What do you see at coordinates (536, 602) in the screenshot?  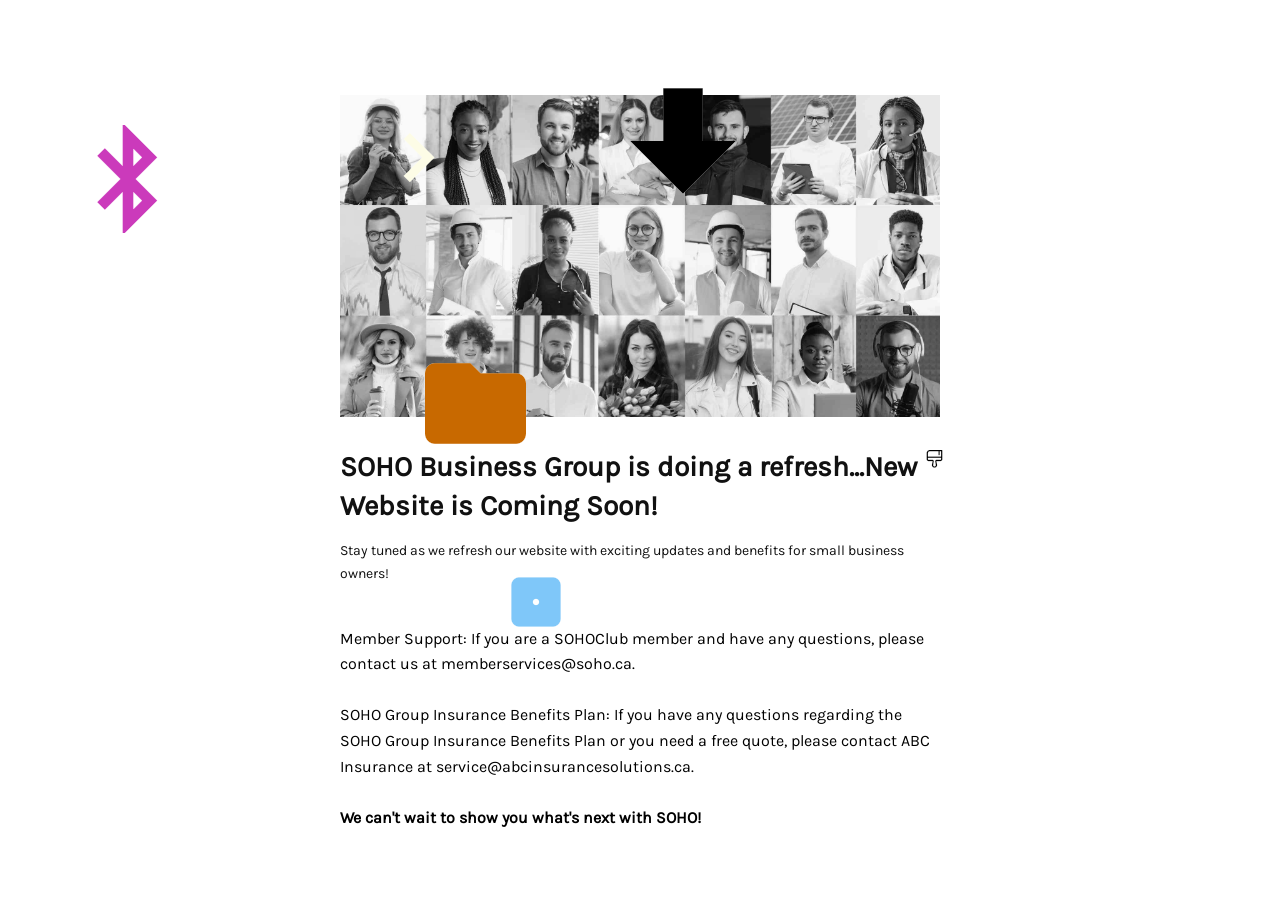 I see `indicates a roll result of one` at bounding box center [536, 602].